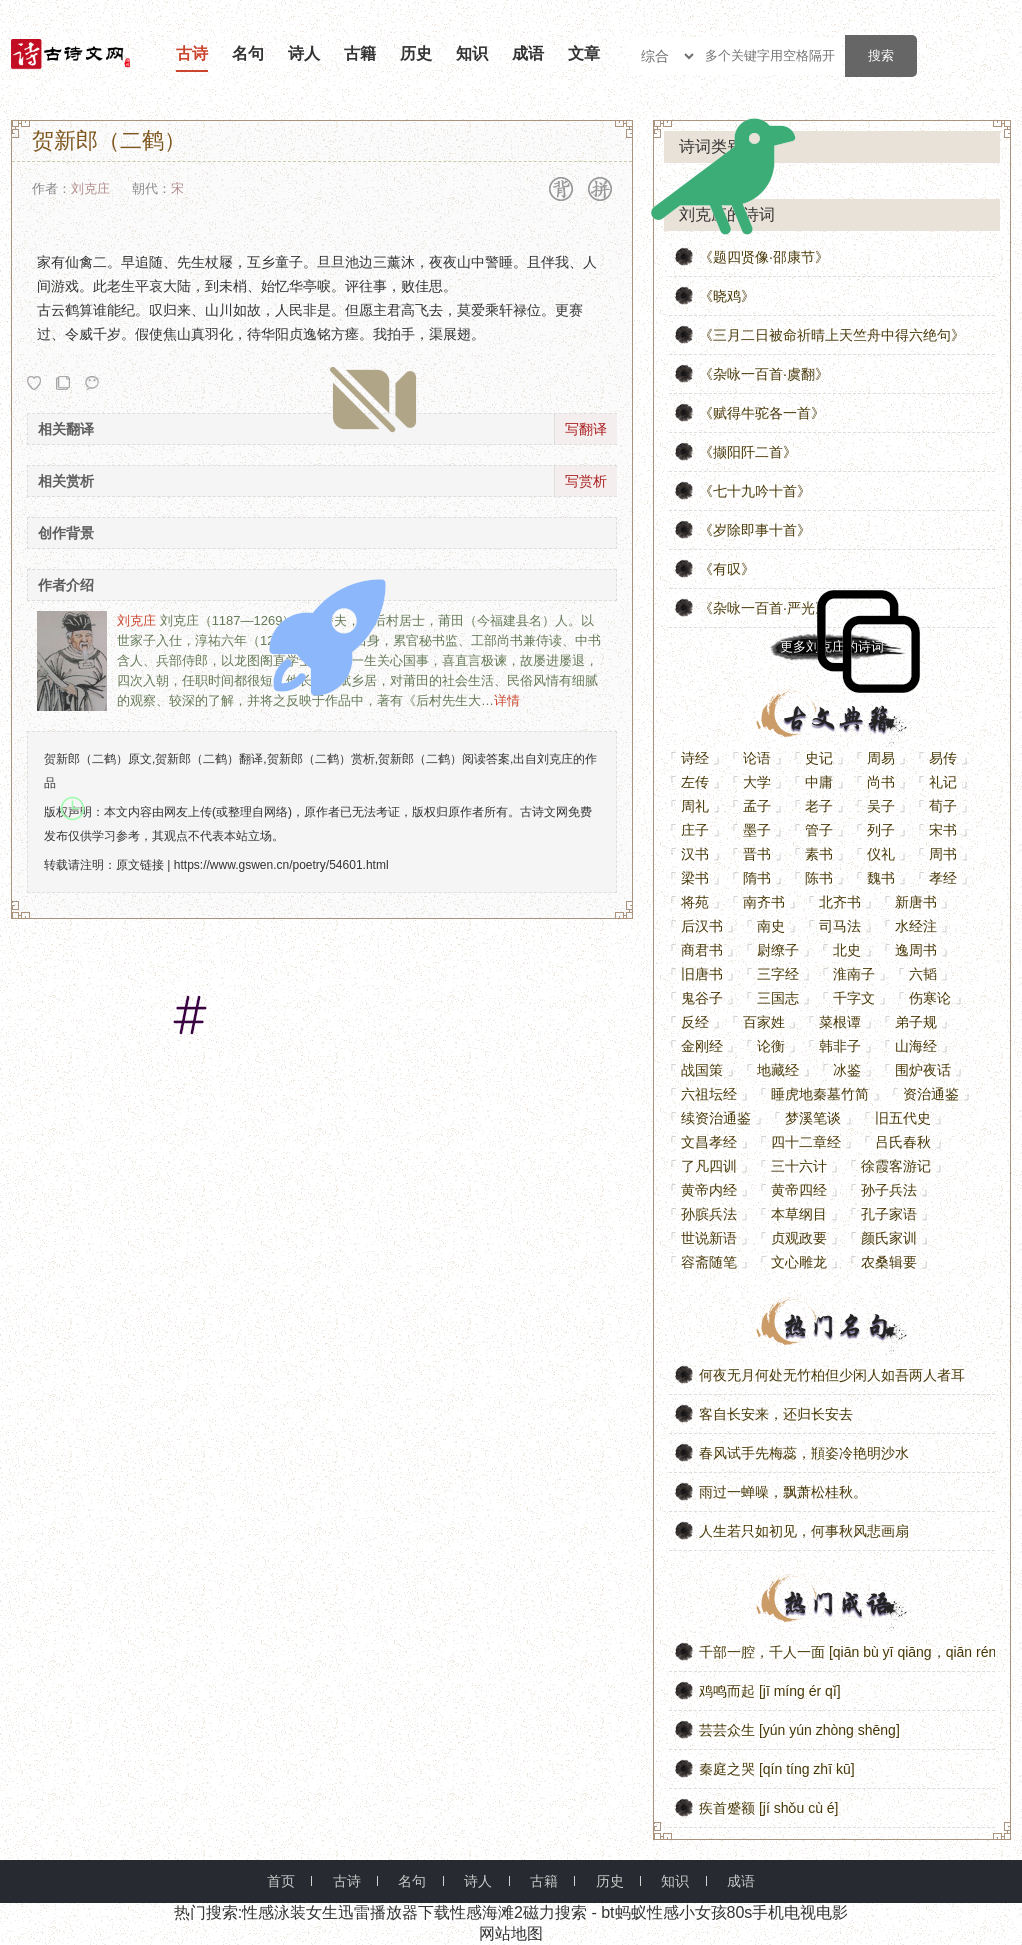 The height and width of the screenshot is (1945, 1022). What do you see at coordinates (723, 176) in the screenshot?
I see `crow icon from fontawesome icon set` at bounding box center [723, 176].